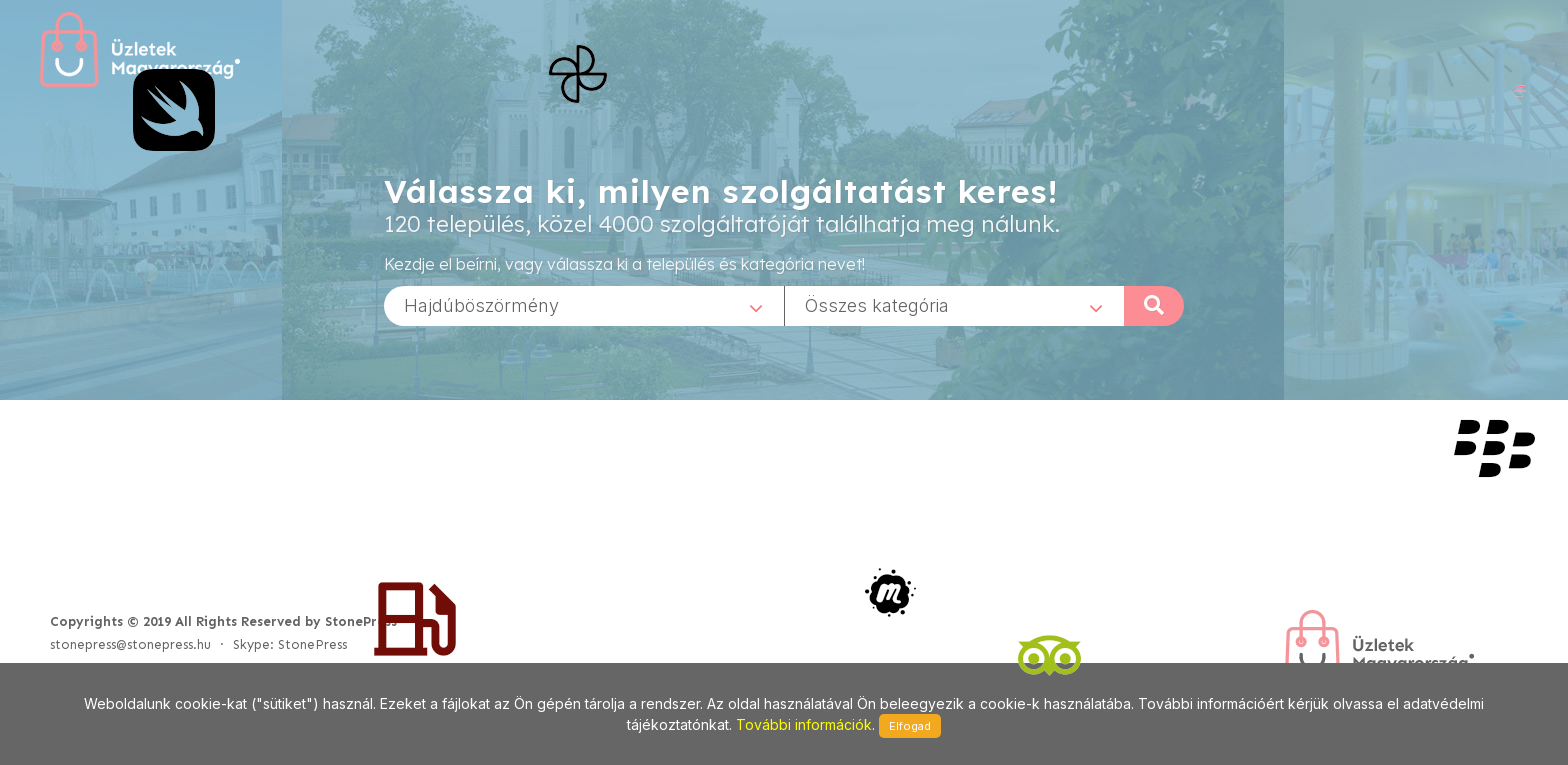  Describe the element at coordinates (1494, 448) in the screenshot. I see `blackberry brand or company logo` at that location.